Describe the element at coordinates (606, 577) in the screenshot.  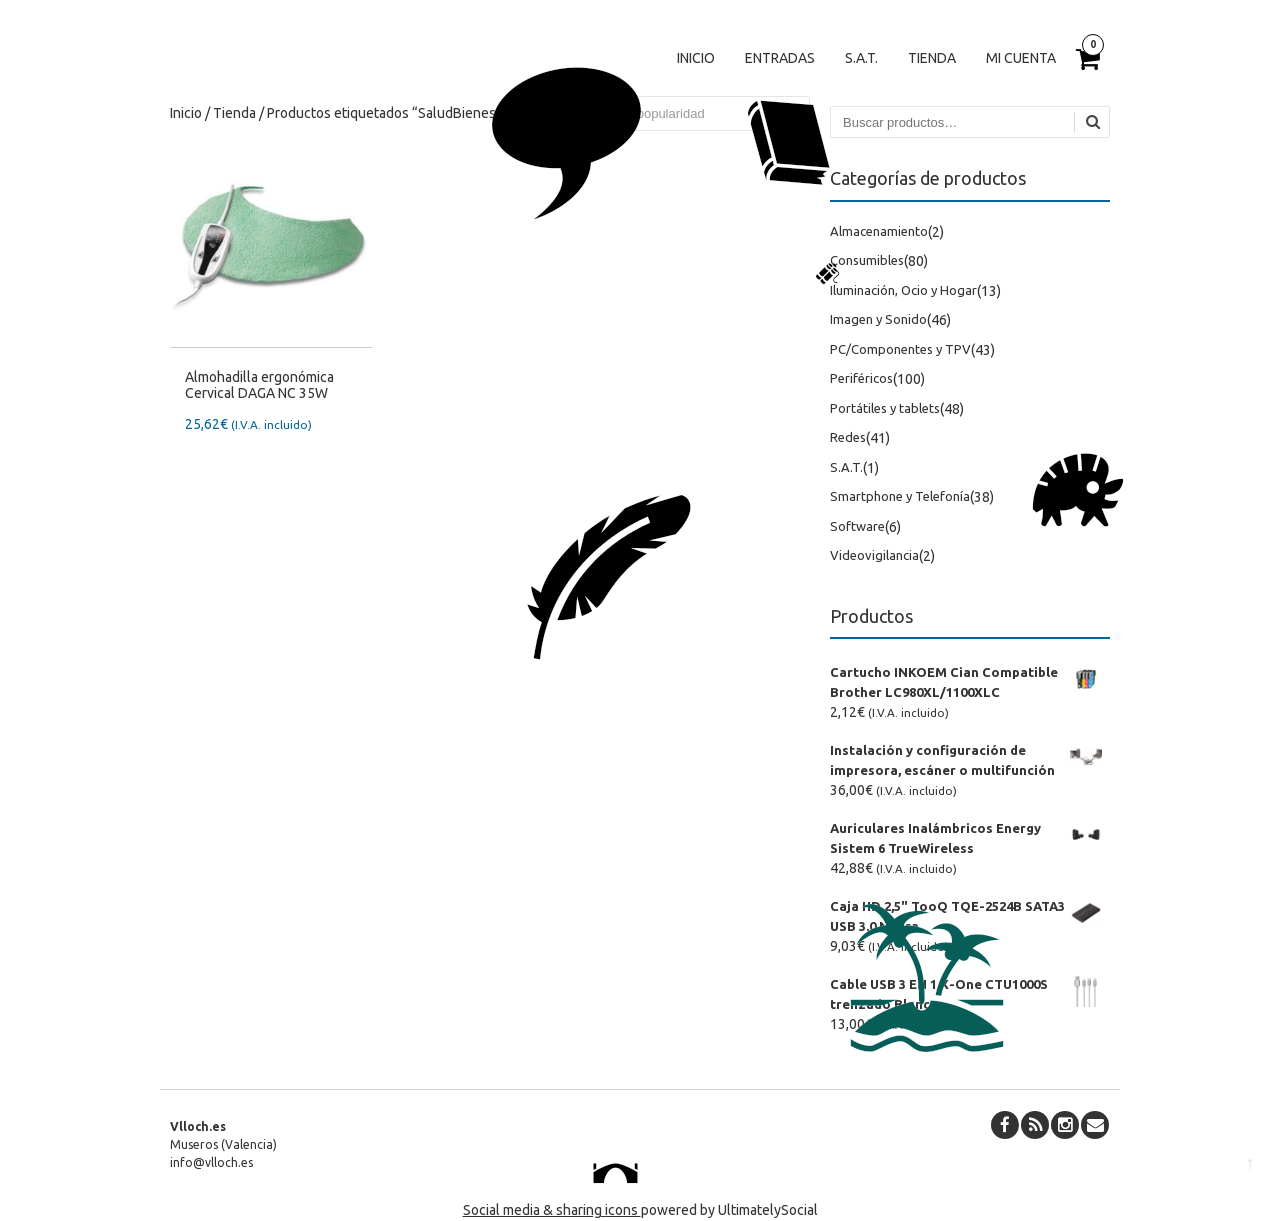
I see `compose a new message or post` at that location.